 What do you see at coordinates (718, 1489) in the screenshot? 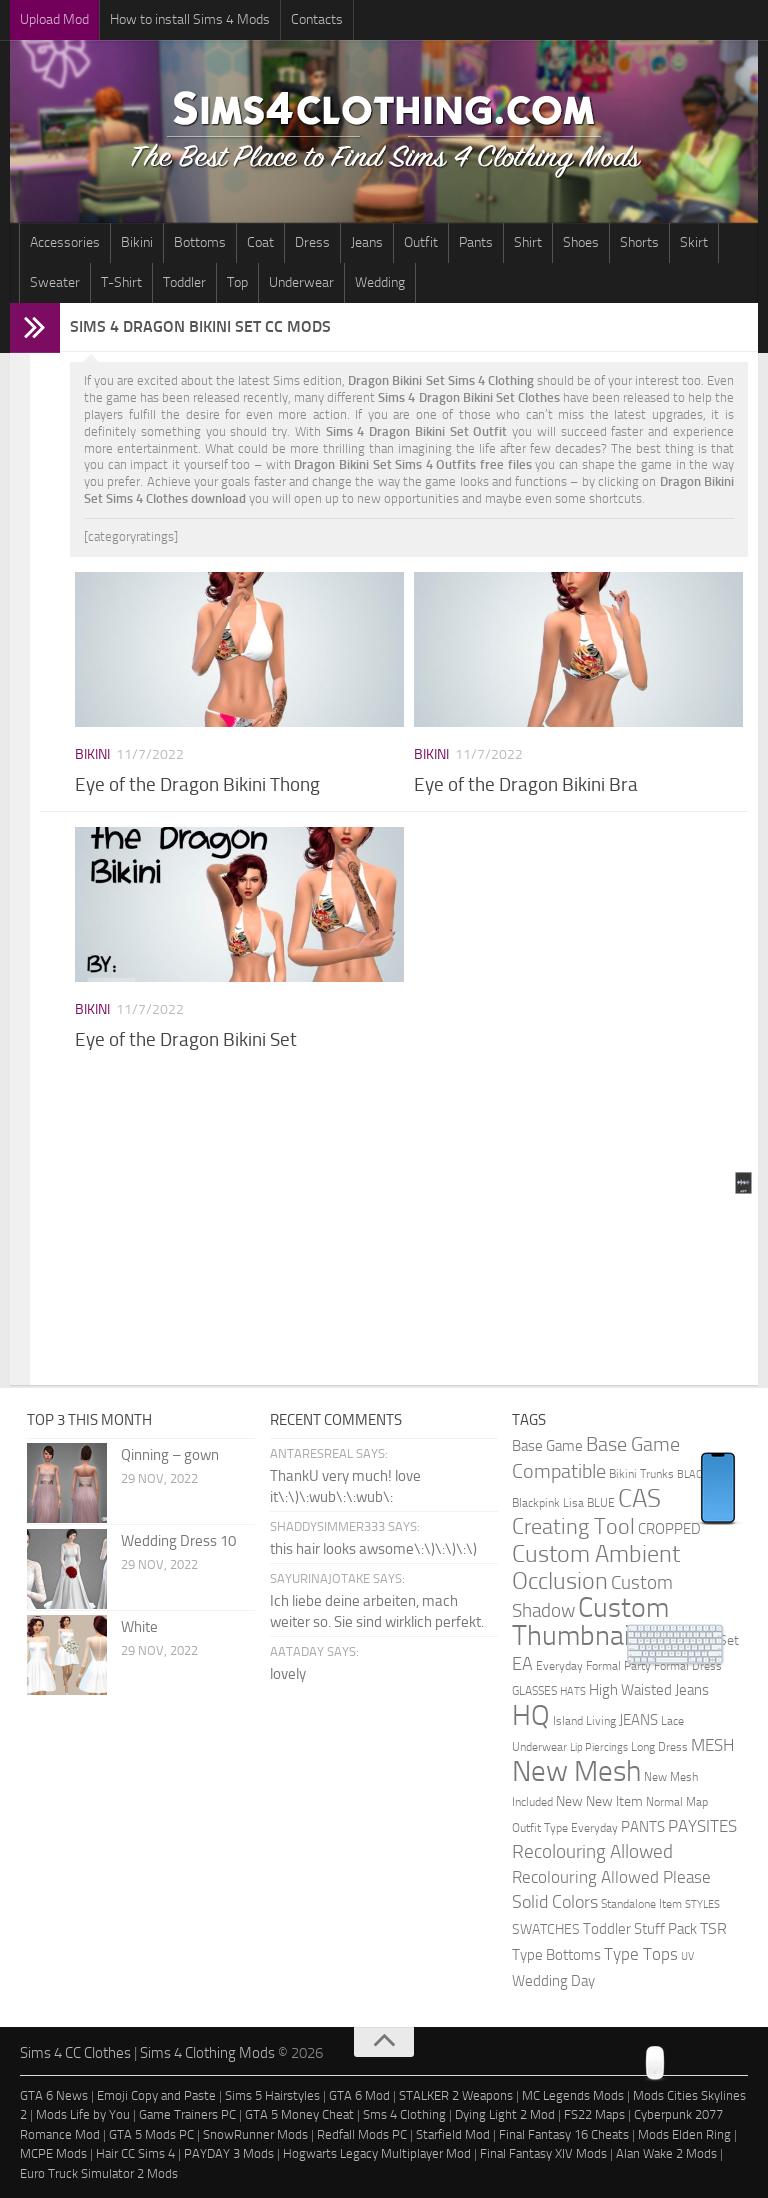
I see `indicates a connected iPhone device` at bounding box center [718, 1489].